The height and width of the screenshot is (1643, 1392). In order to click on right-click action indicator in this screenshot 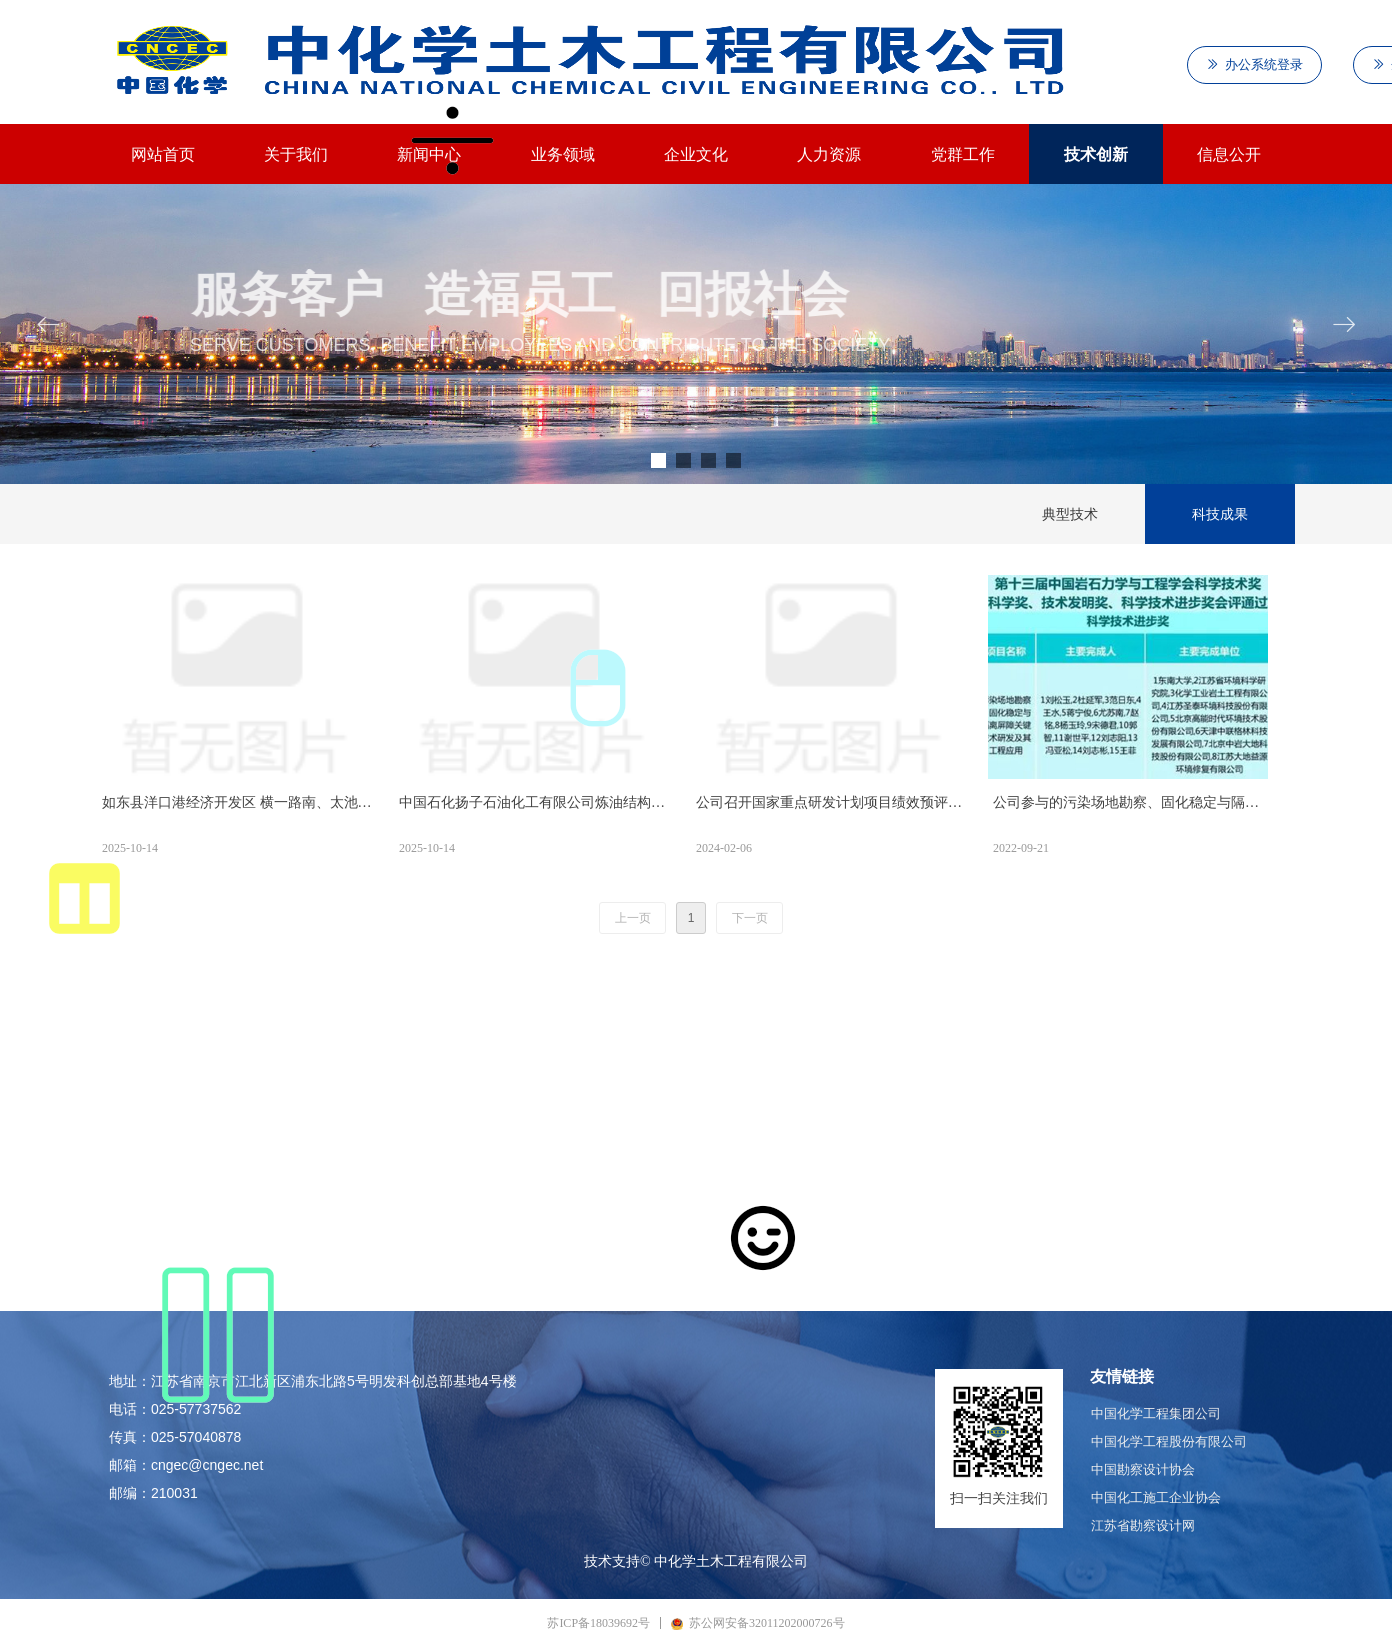, I will do `click(598, 688)`.